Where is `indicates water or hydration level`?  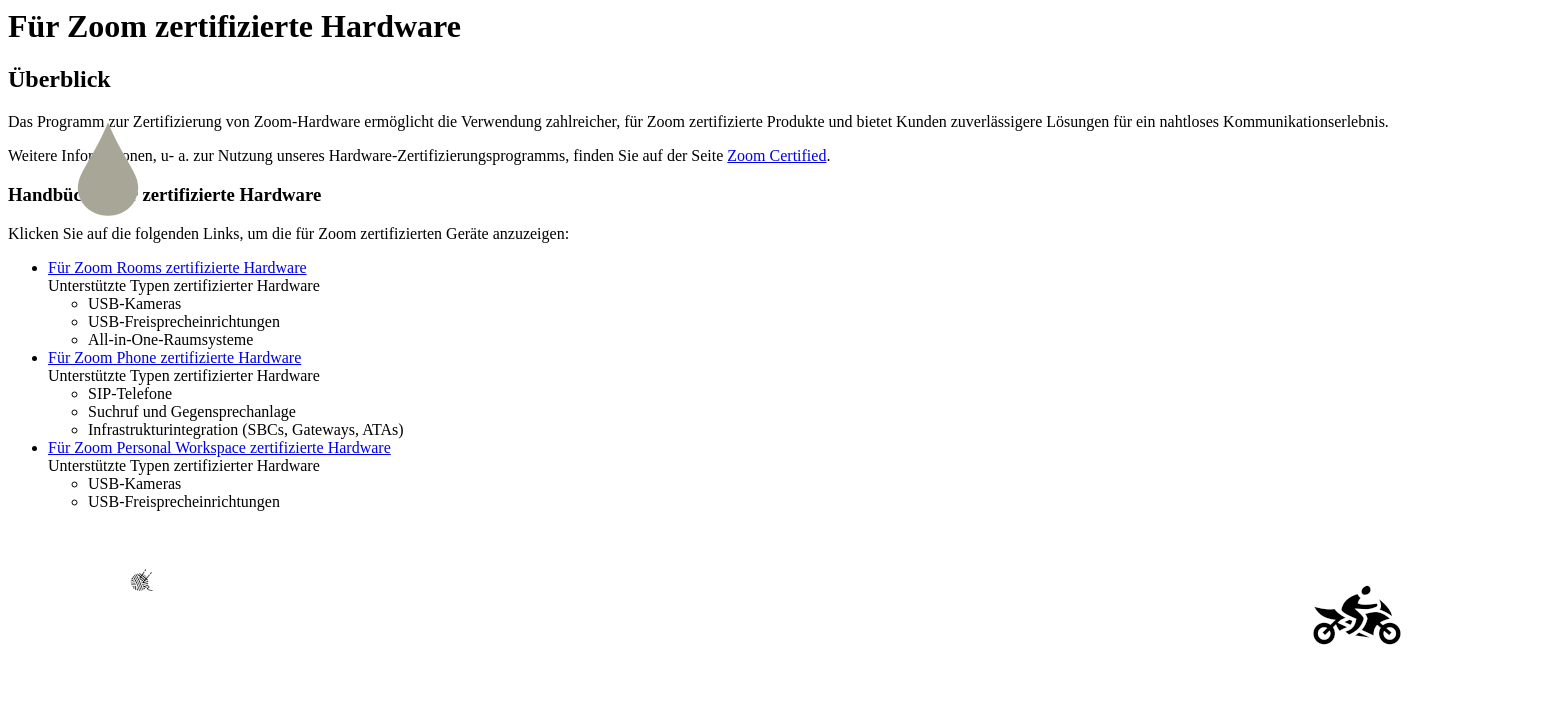
indicates water or hydration level is located at coordinates (108, 169).